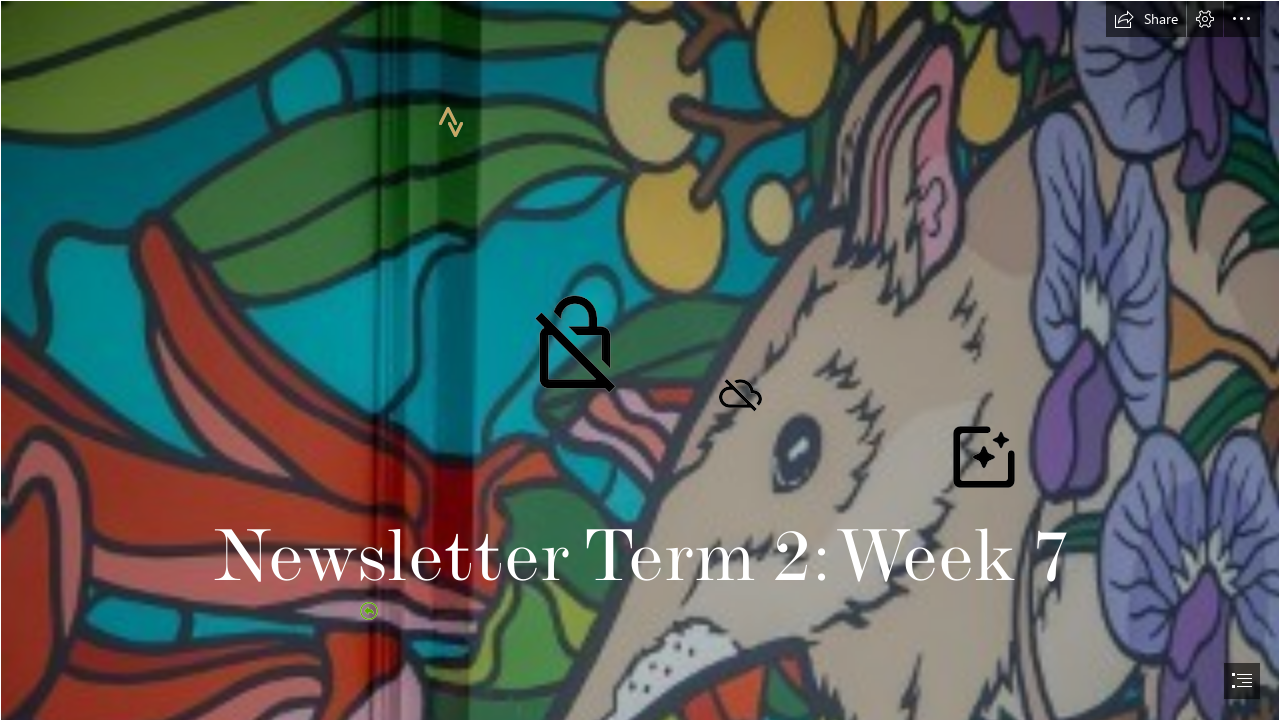 This screenshot has height=720, width=1280. I want to click on undo the last action, so click(369, 611).